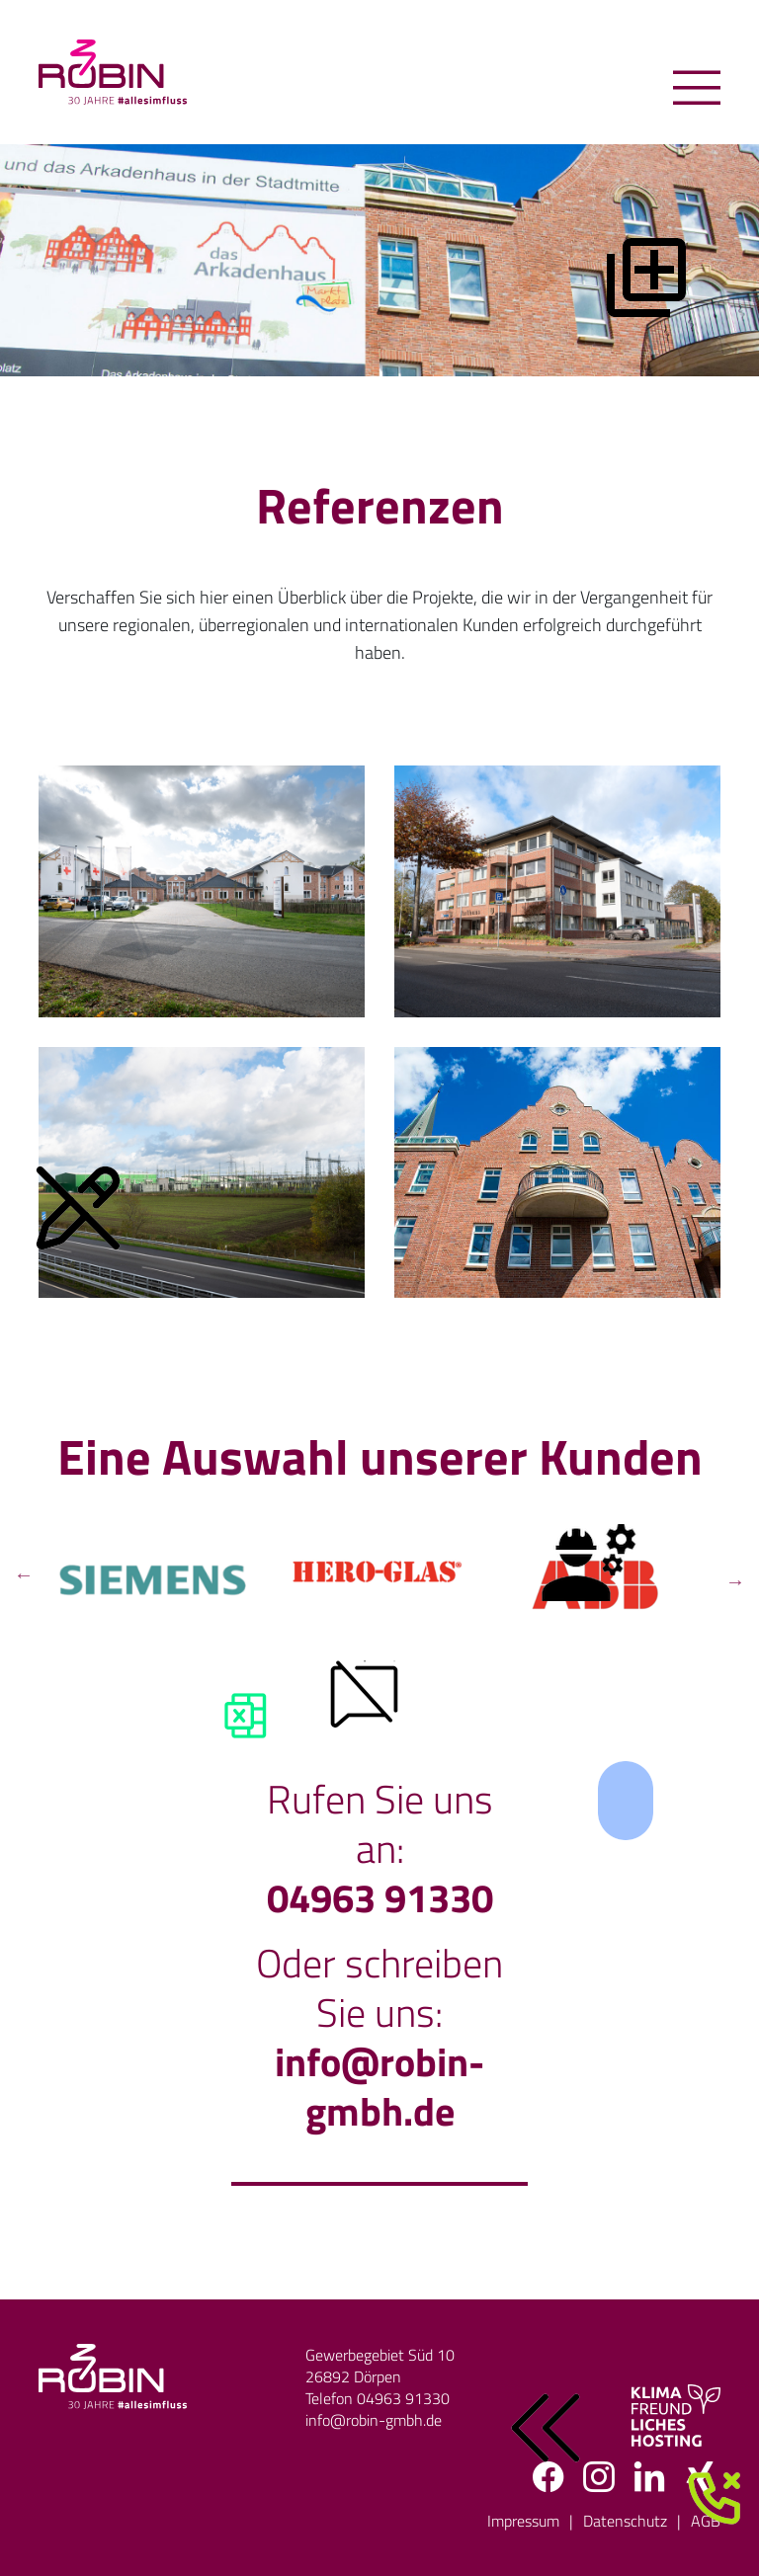 The image size is (759, 2576). Describe the element at coordinates (716, 2497) in the screenshot. I see `end or cancel a phone call` at that location.